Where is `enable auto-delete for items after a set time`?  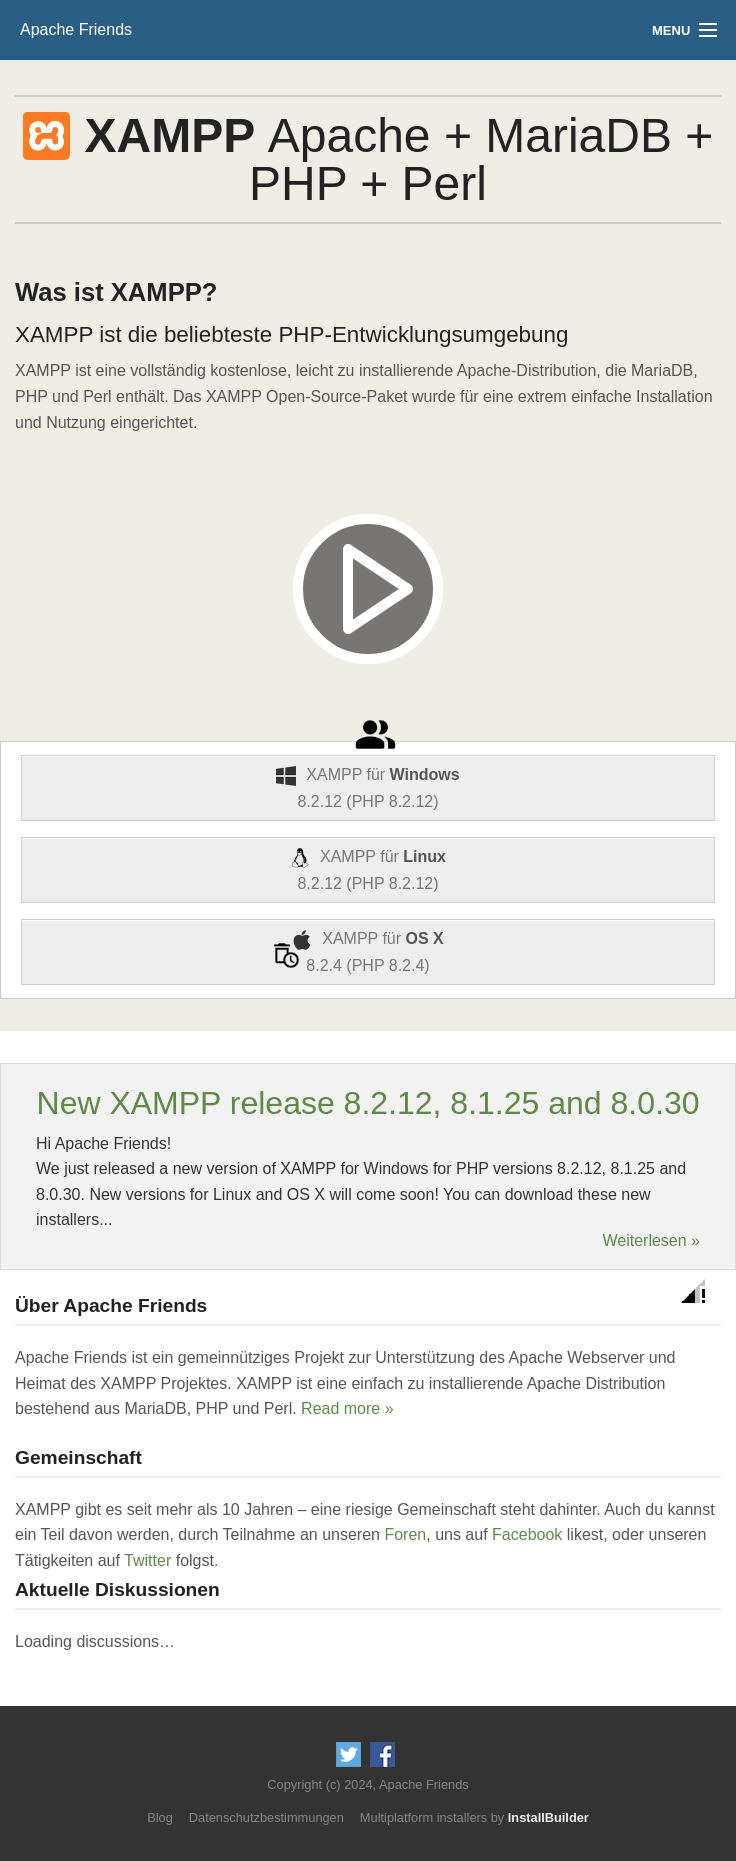
enable auto-delete for items after a set time is located at coordinates (286, 955).